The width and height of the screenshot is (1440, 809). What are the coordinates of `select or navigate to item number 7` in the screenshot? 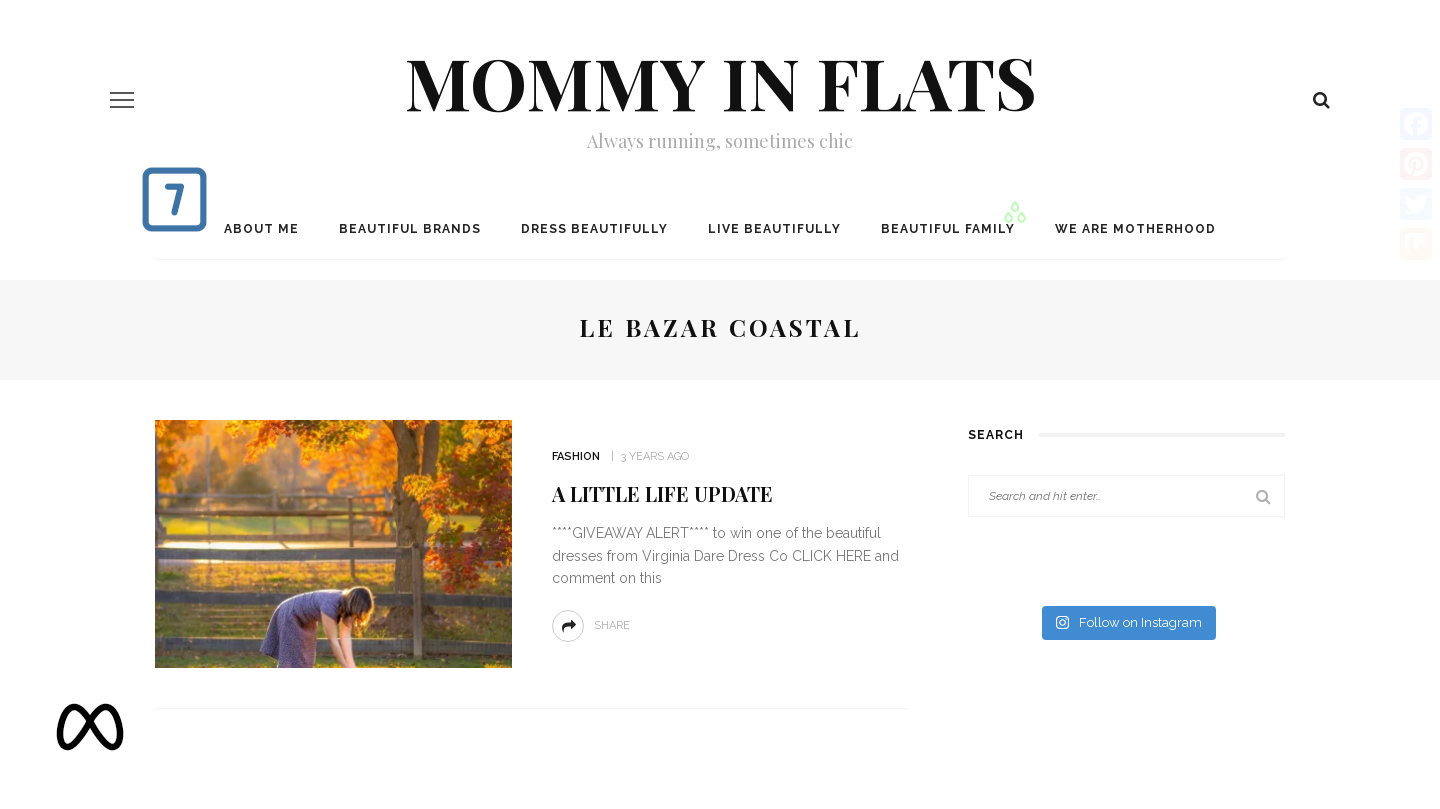 It's located at (174, 199).